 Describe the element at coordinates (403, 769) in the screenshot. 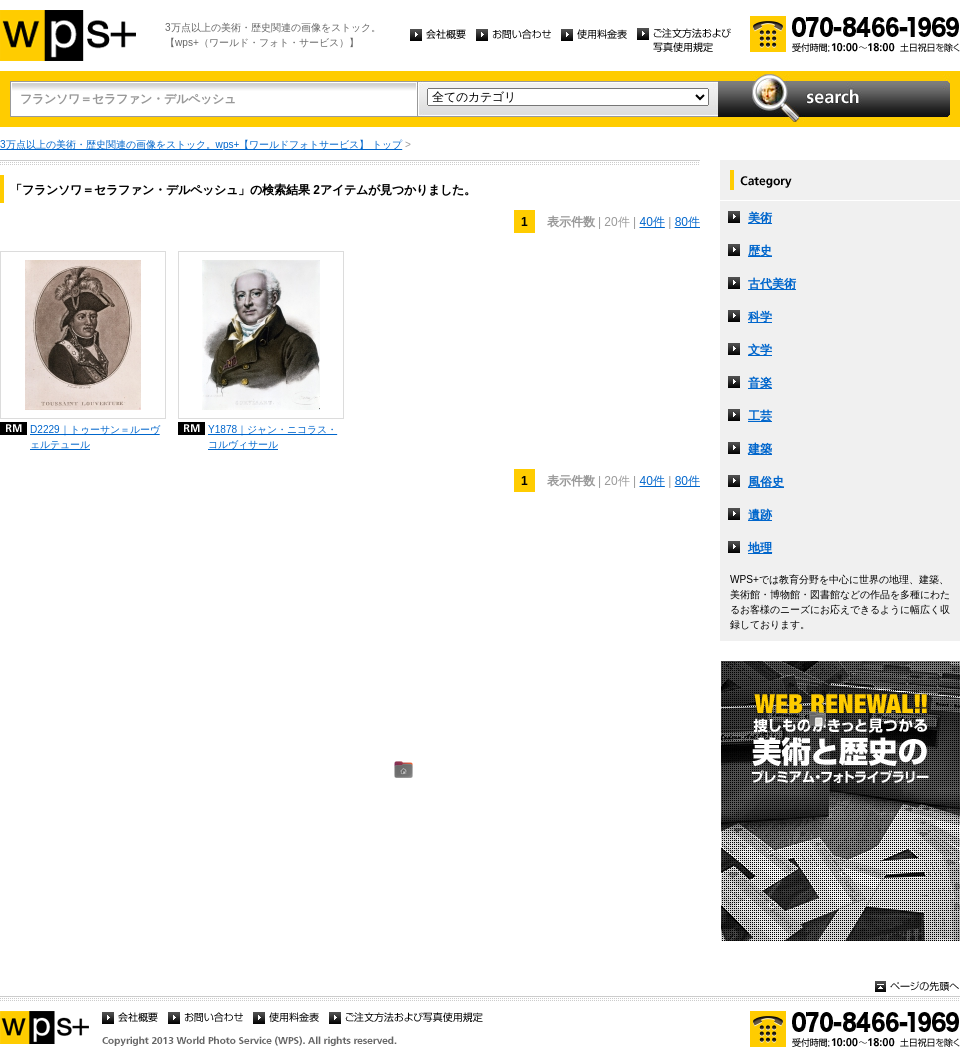

I see `access your home folder` at that location.